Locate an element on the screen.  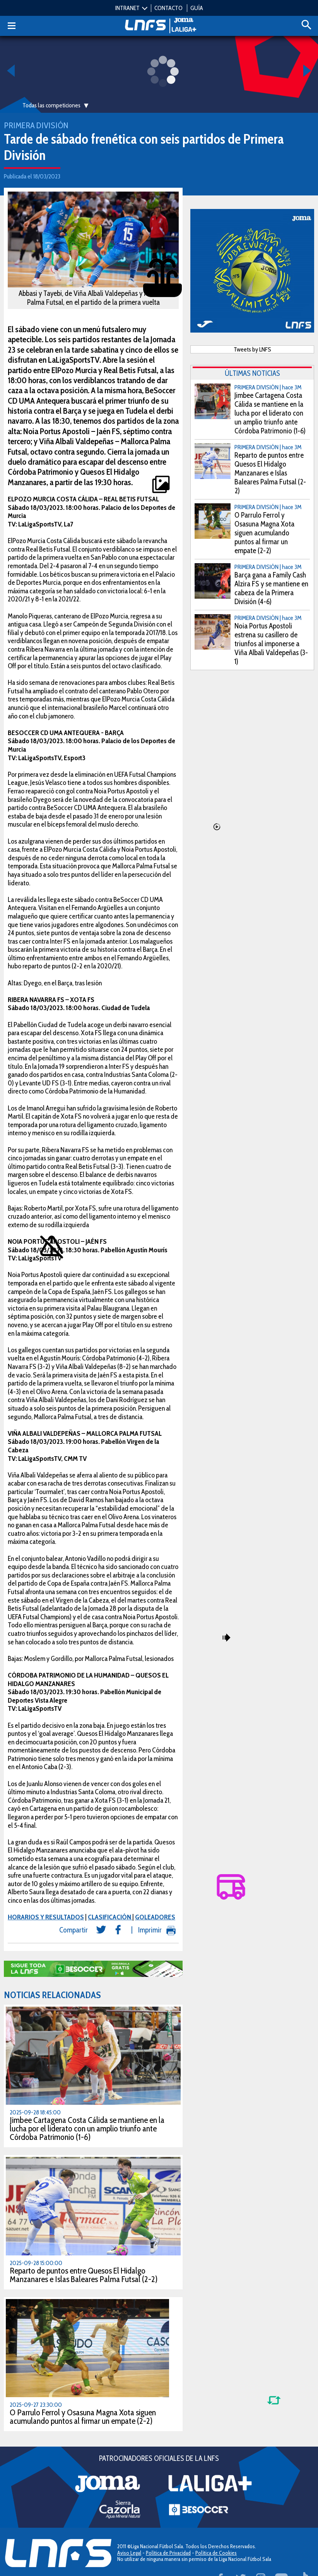
view photo gallery or image library is located at coordinates (161, 484).